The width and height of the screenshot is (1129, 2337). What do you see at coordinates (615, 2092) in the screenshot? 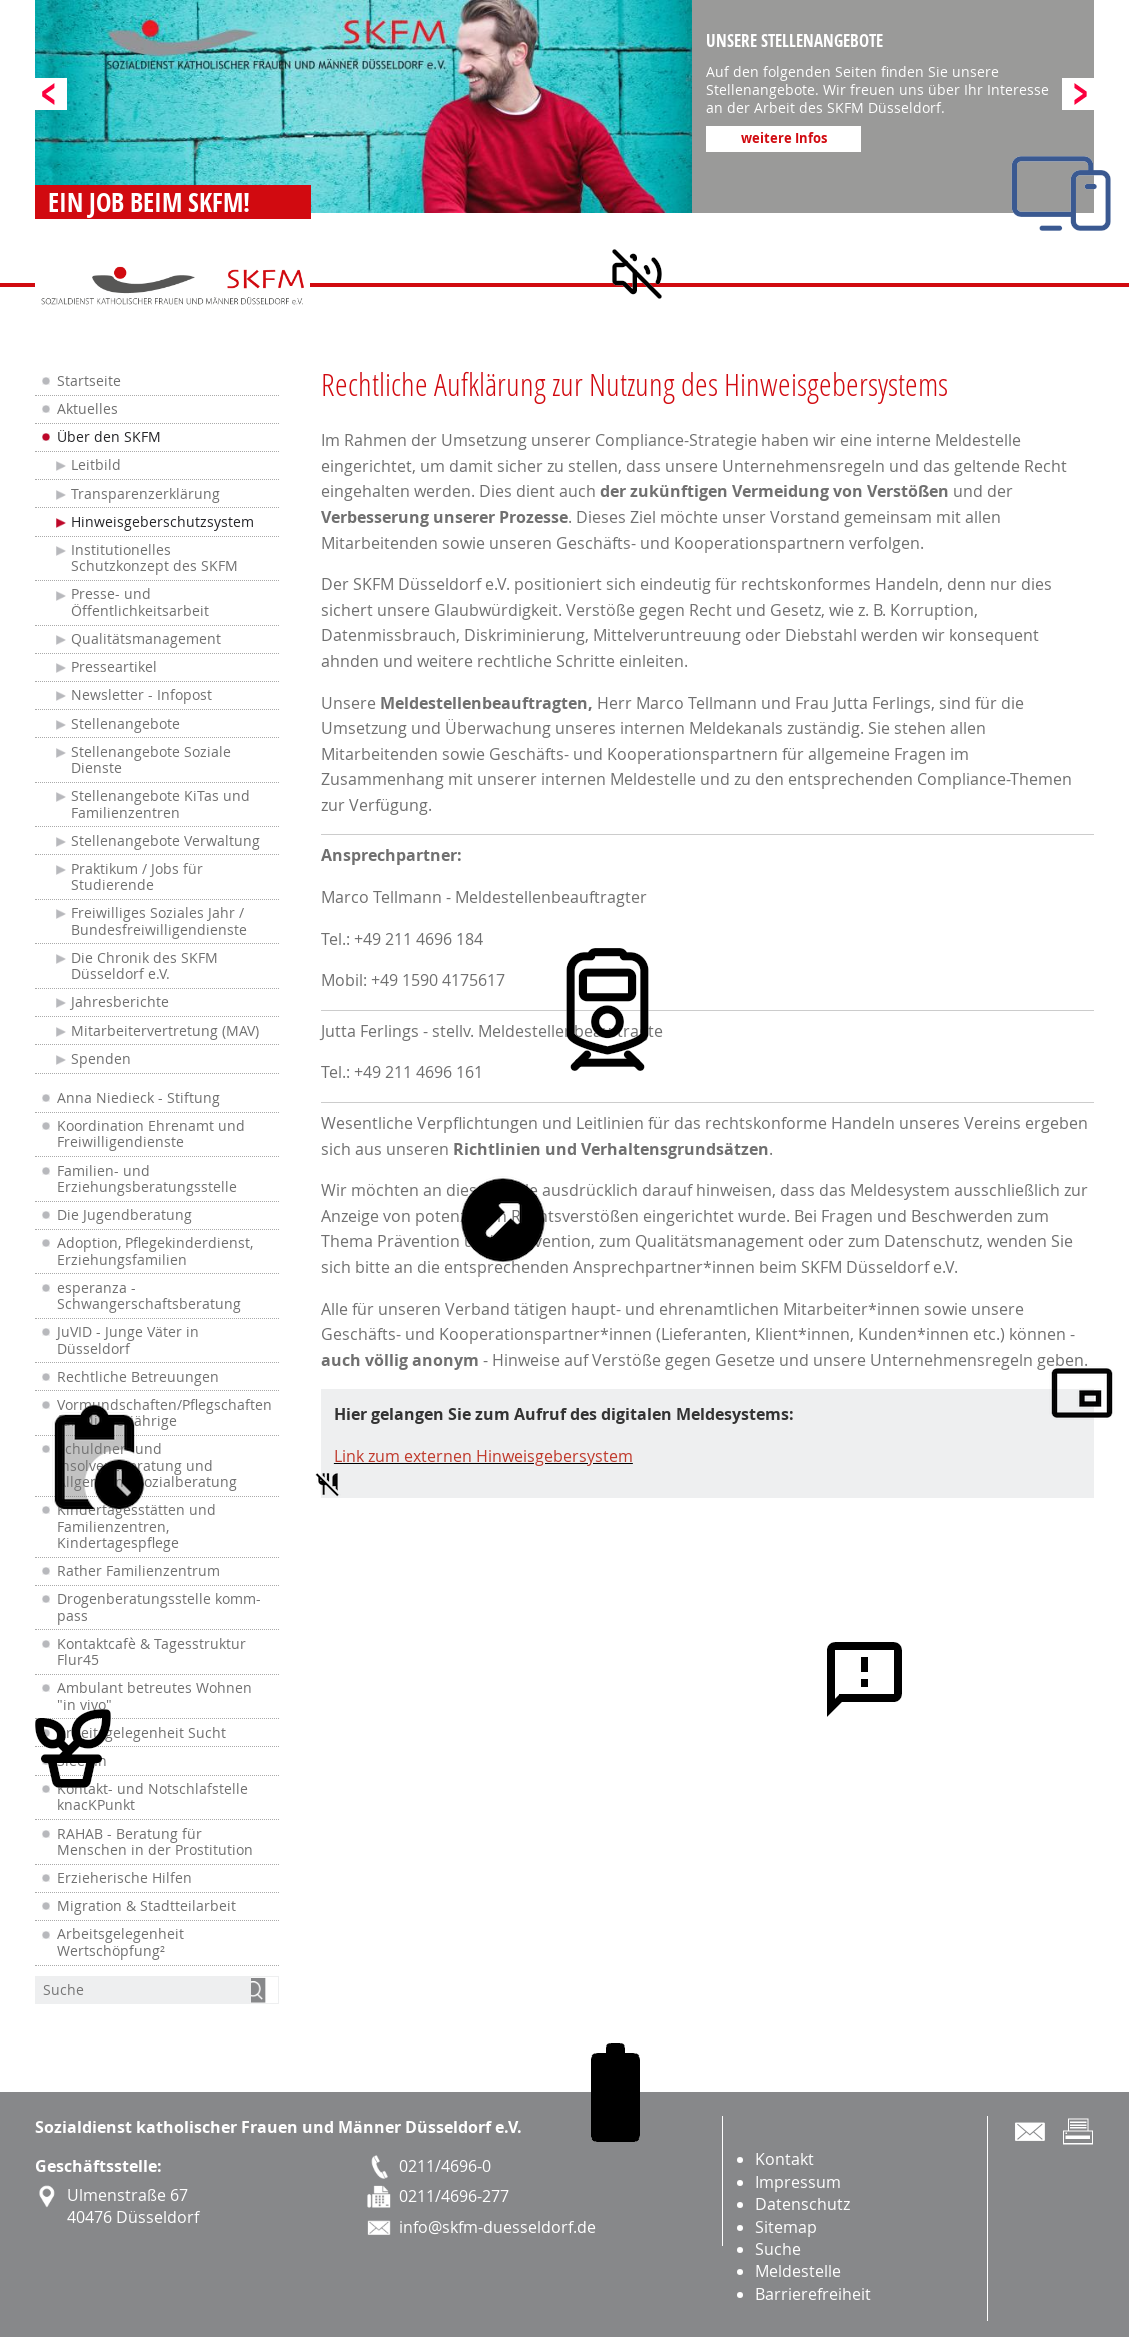
I see `view current battery level` at bounding box center [615, 2092].